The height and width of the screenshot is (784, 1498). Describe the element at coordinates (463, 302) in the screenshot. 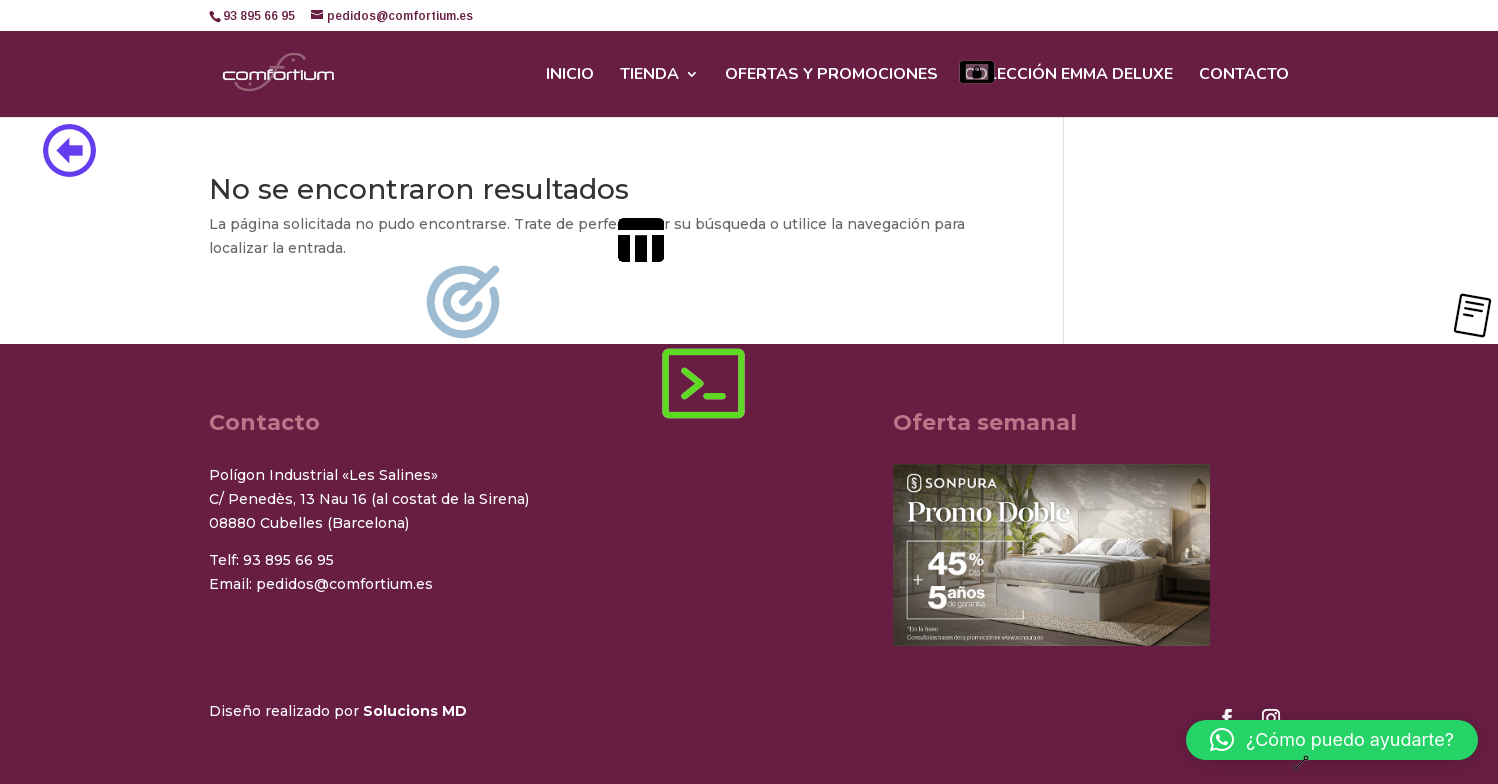

I see `set a goal or target` at that location.